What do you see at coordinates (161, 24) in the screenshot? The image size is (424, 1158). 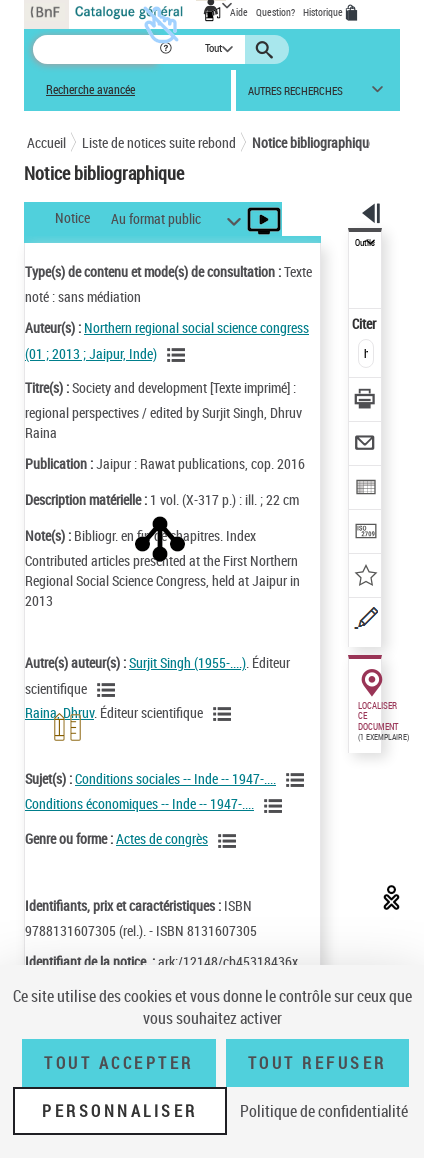 I see `touch interaction disabled` at bounding box center [161, 24].